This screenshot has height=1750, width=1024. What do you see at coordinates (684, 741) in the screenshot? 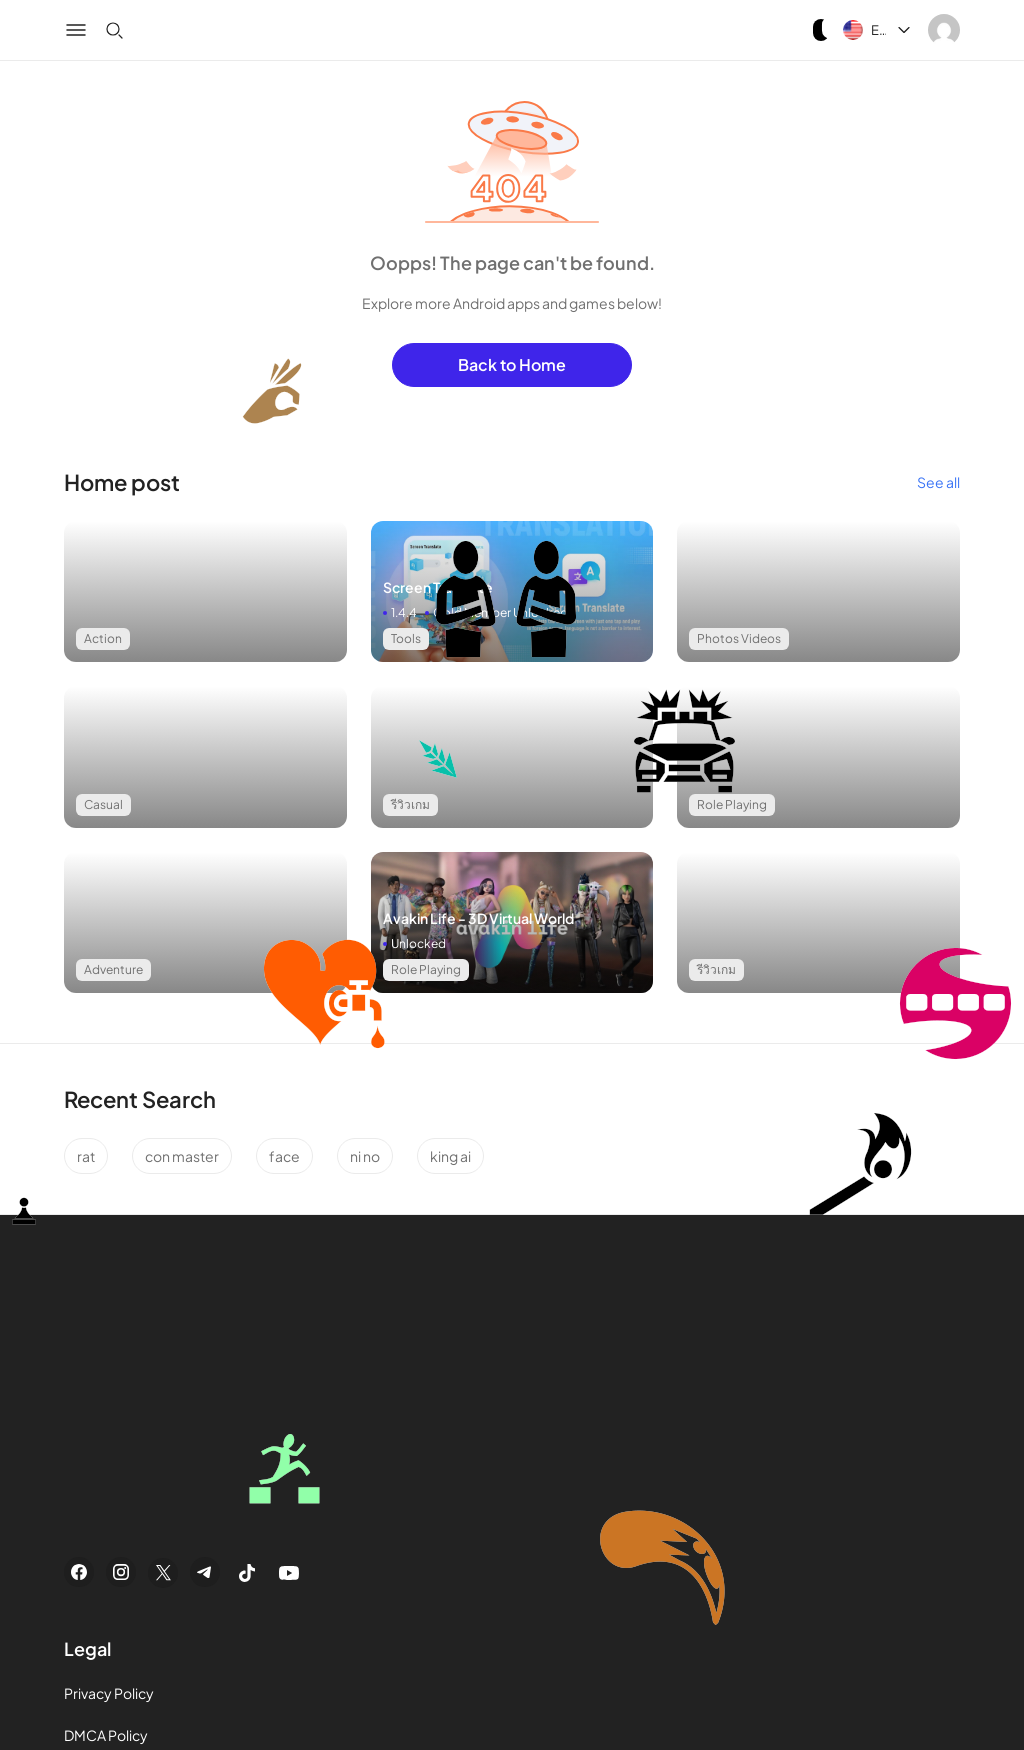
I see `indicates police or emergency services in a game` at bounding box center [684, 741].